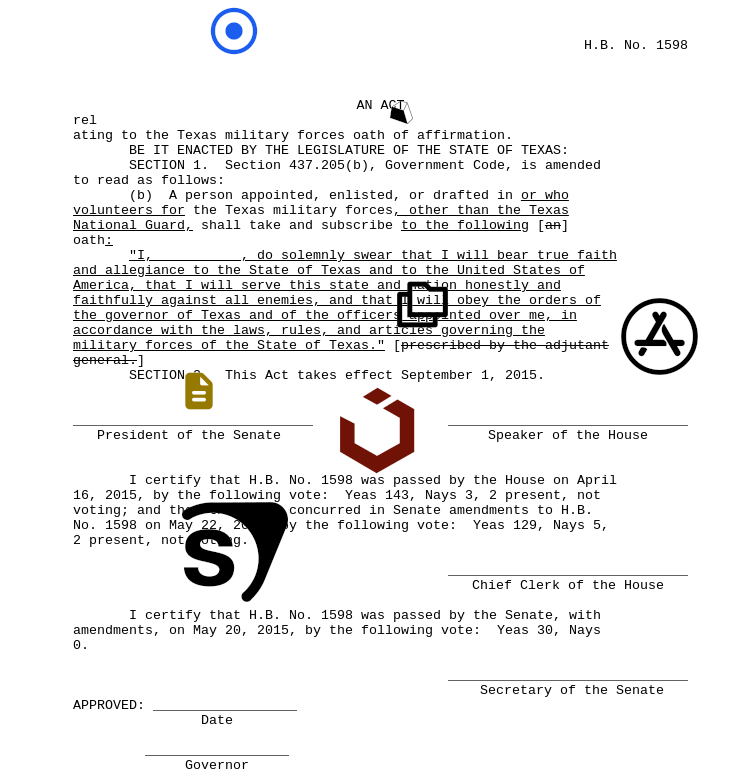  Describe the element at coordinates (235, 552) in the screenshot. I see `source engine logo` at that location.